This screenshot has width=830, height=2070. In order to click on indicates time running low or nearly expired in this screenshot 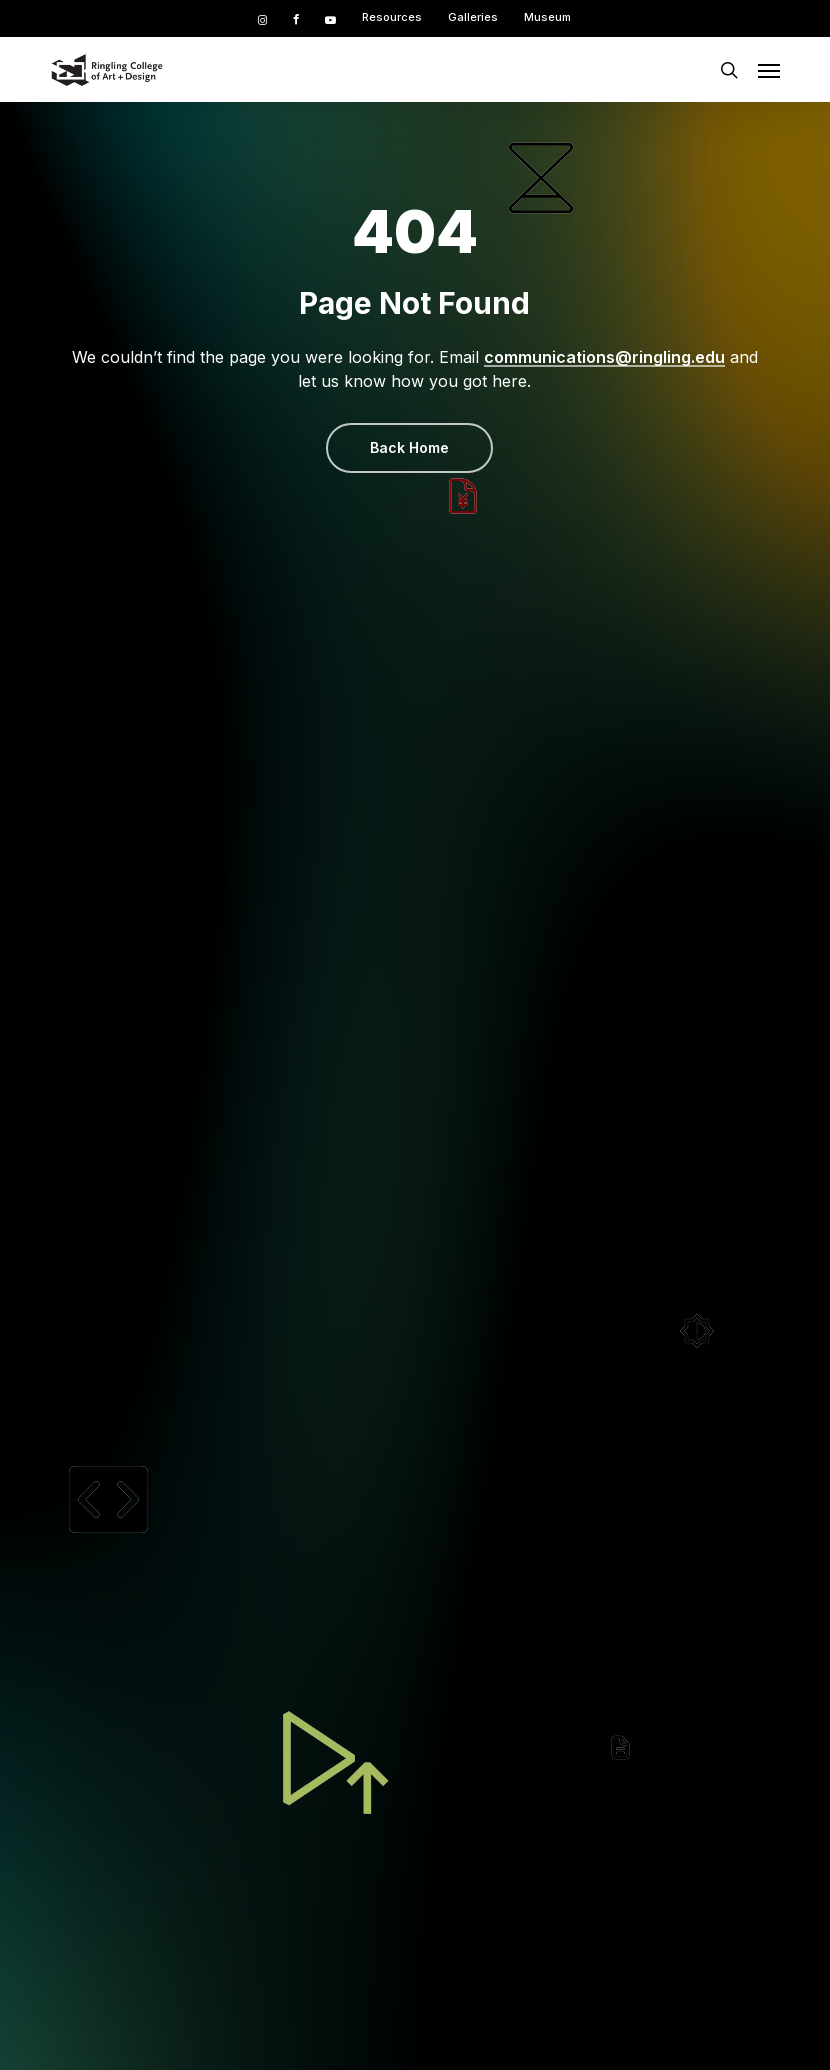, I will do `click(541, 178)`.